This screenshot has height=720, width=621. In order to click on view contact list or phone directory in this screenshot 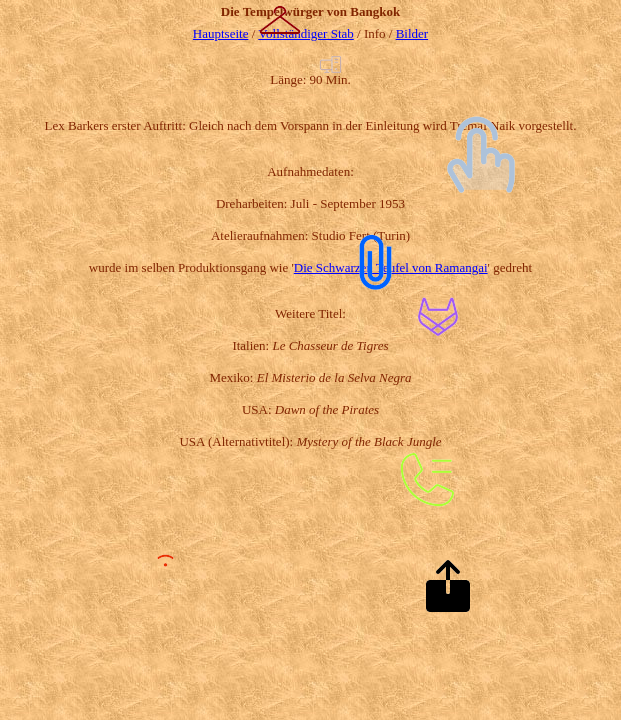, I will do `click(428, 478)`.